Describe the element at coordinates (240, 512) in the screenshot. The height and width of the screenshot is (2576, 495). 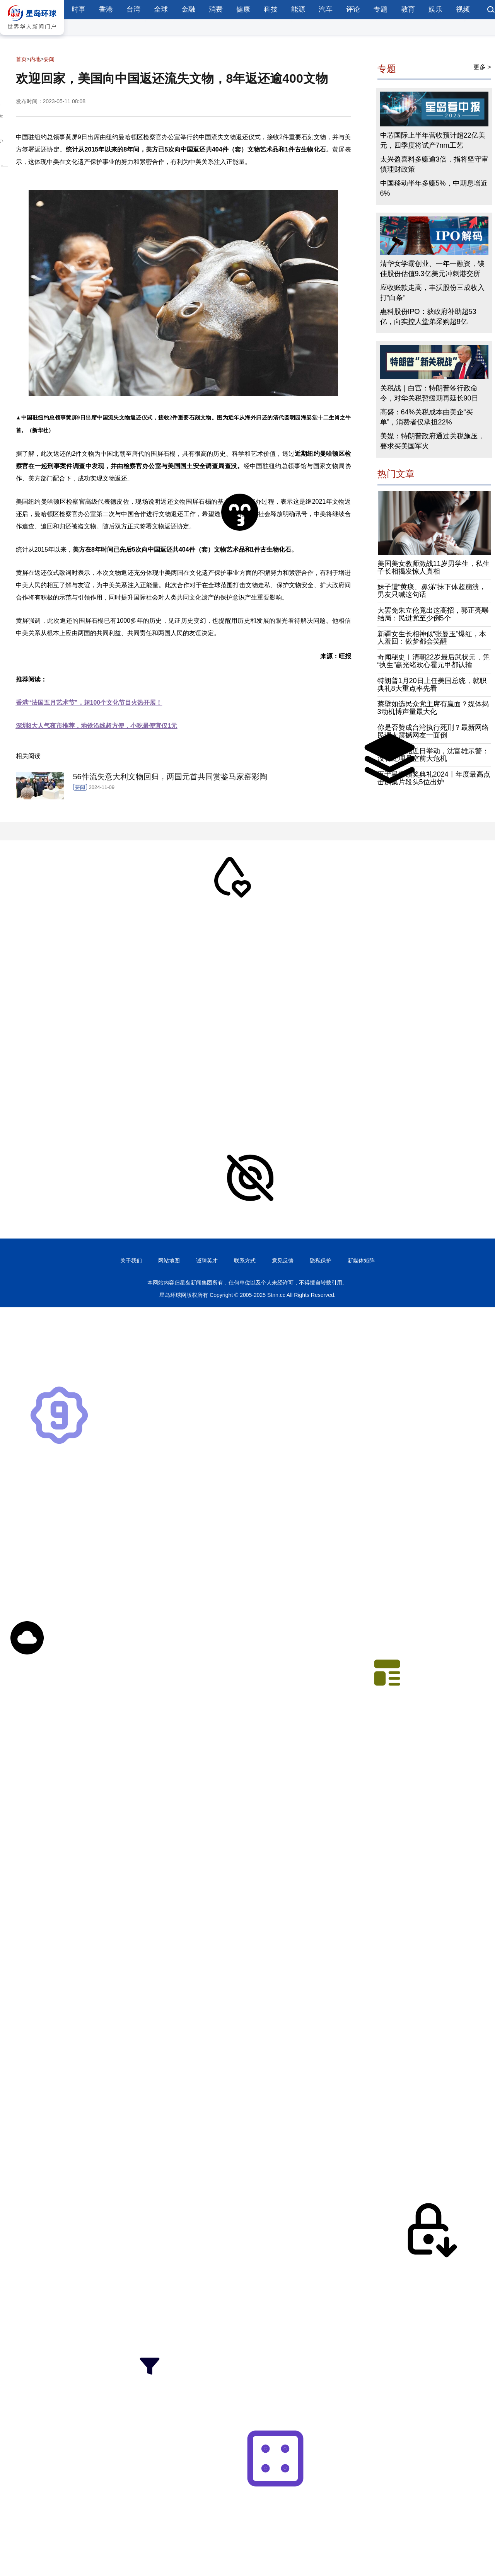
I see `send a kiss or blowing kiss emoji reaction` at that location.